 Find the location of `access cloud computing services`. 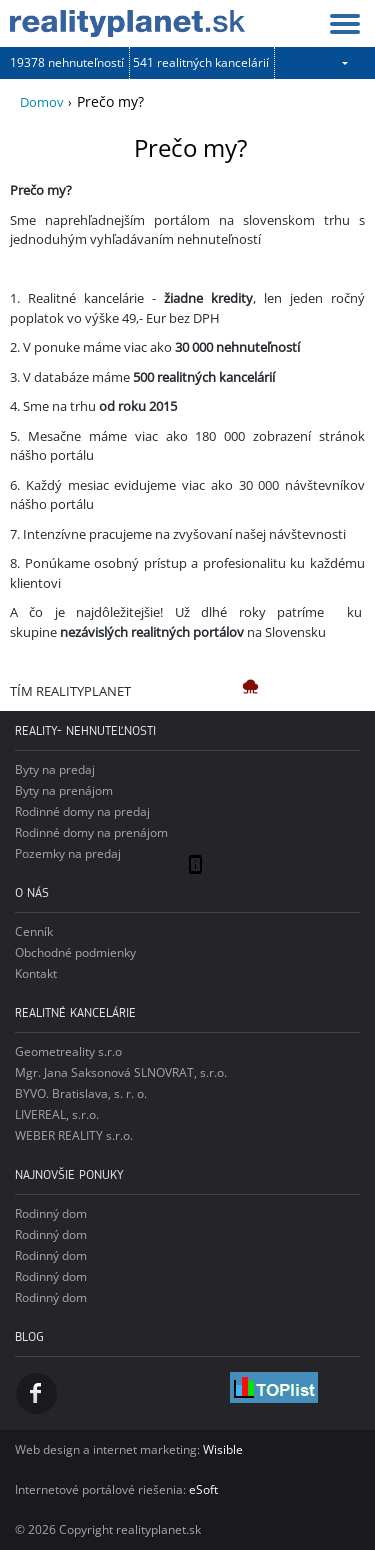

access cloud computing services is located at coordinates (250, 686).